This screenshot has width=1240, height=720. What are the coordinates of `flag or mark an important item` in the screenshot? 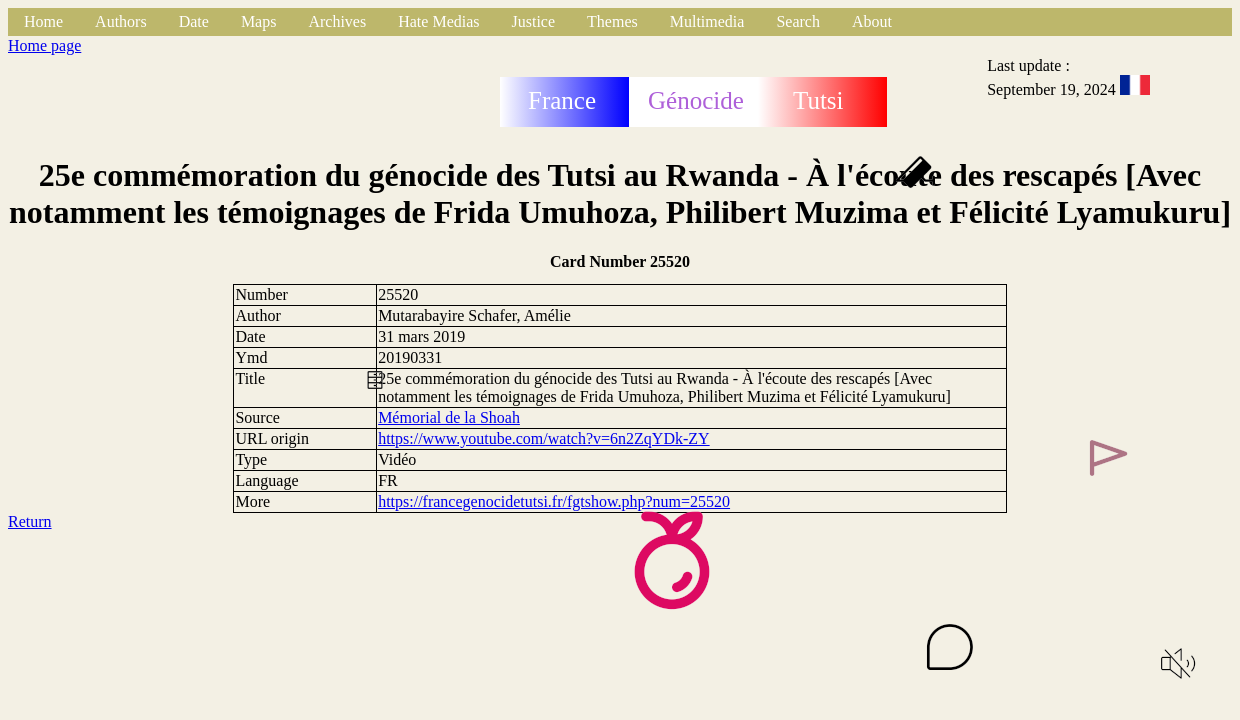 It's located at (1105, 458).